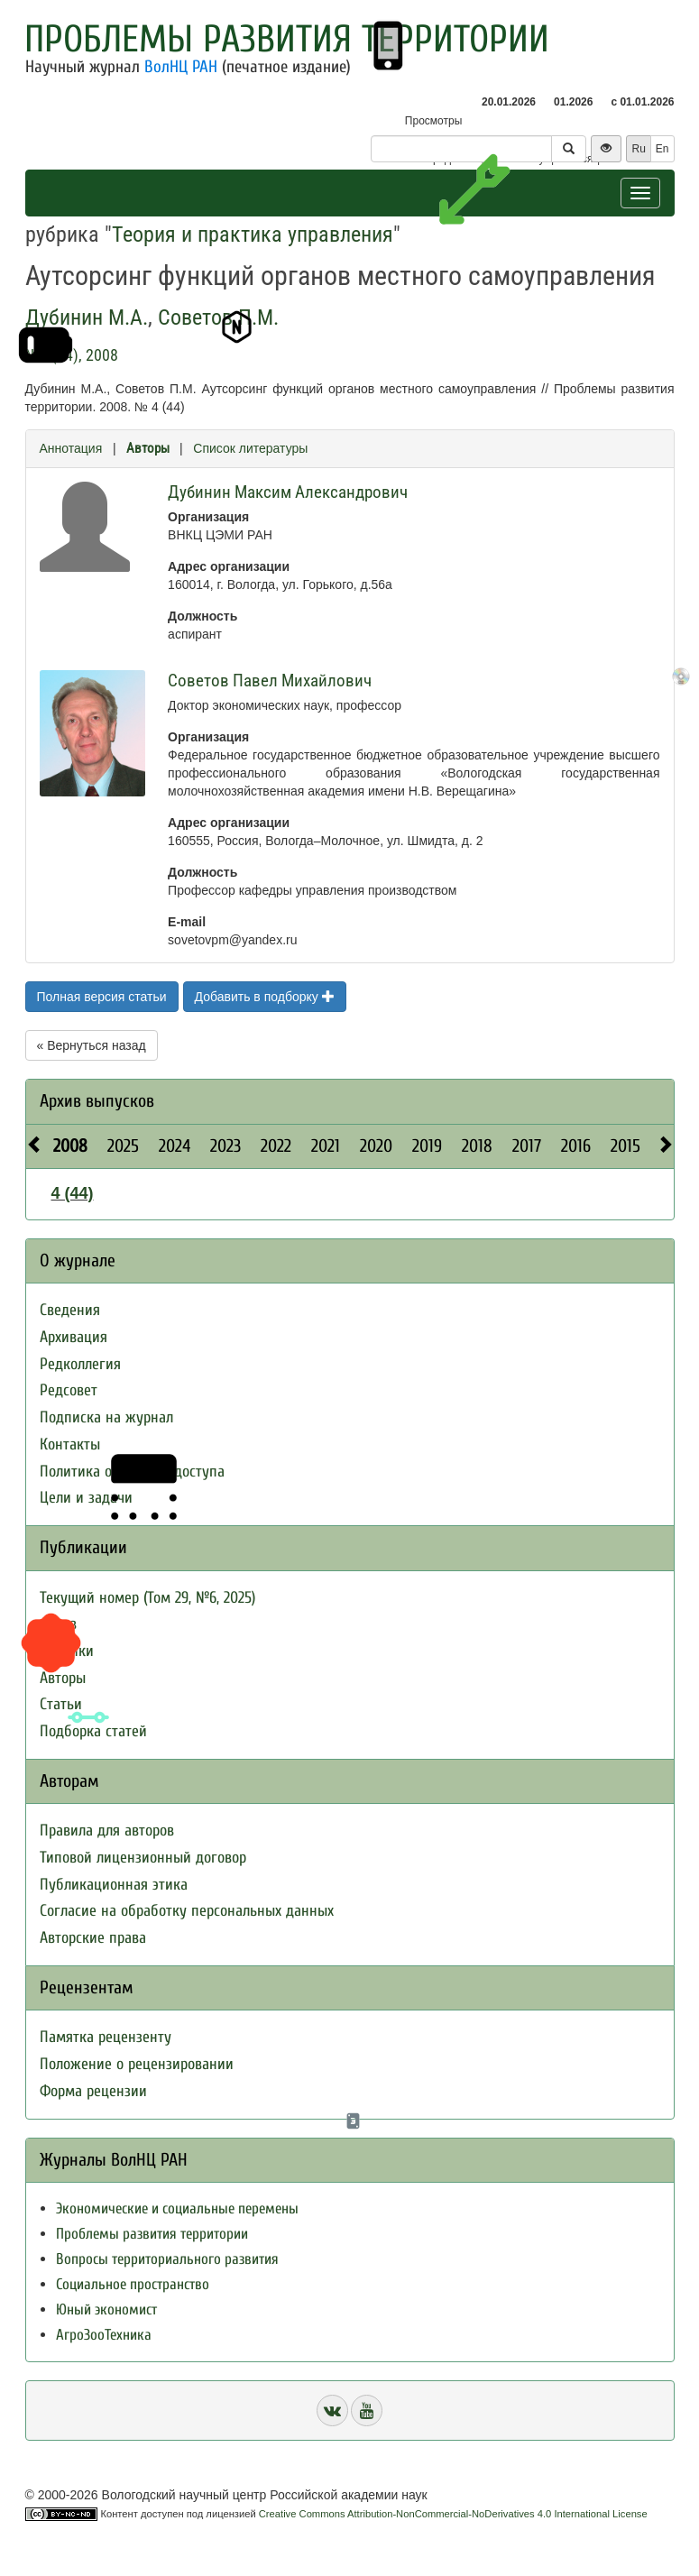  What do you see at coordinates (389, 45) in the screenshot?
I see `indicates mobile device or smartphone` at bounding box center [389, 45].